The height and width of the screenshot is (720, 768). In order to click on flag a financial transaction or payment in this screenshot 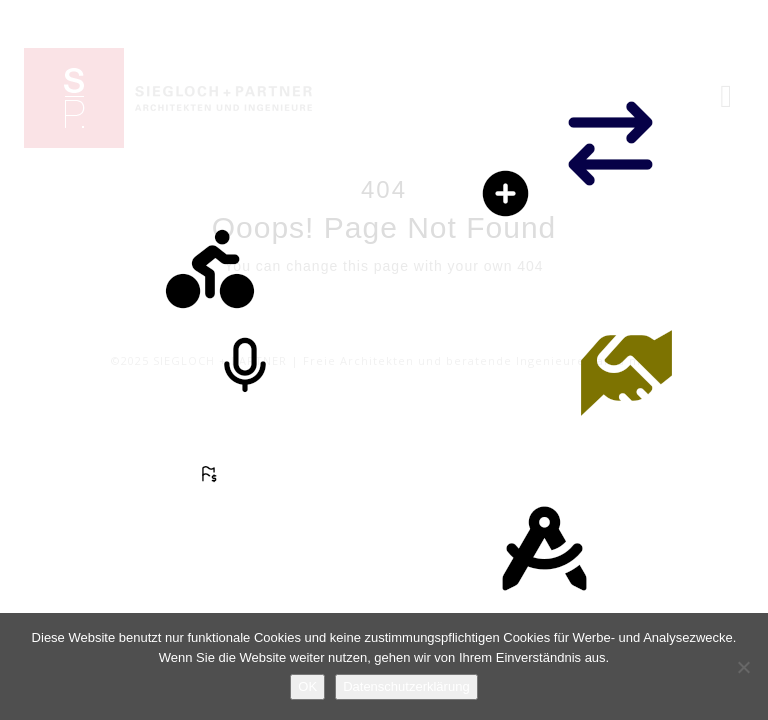, I will do `click(208, 473)`.